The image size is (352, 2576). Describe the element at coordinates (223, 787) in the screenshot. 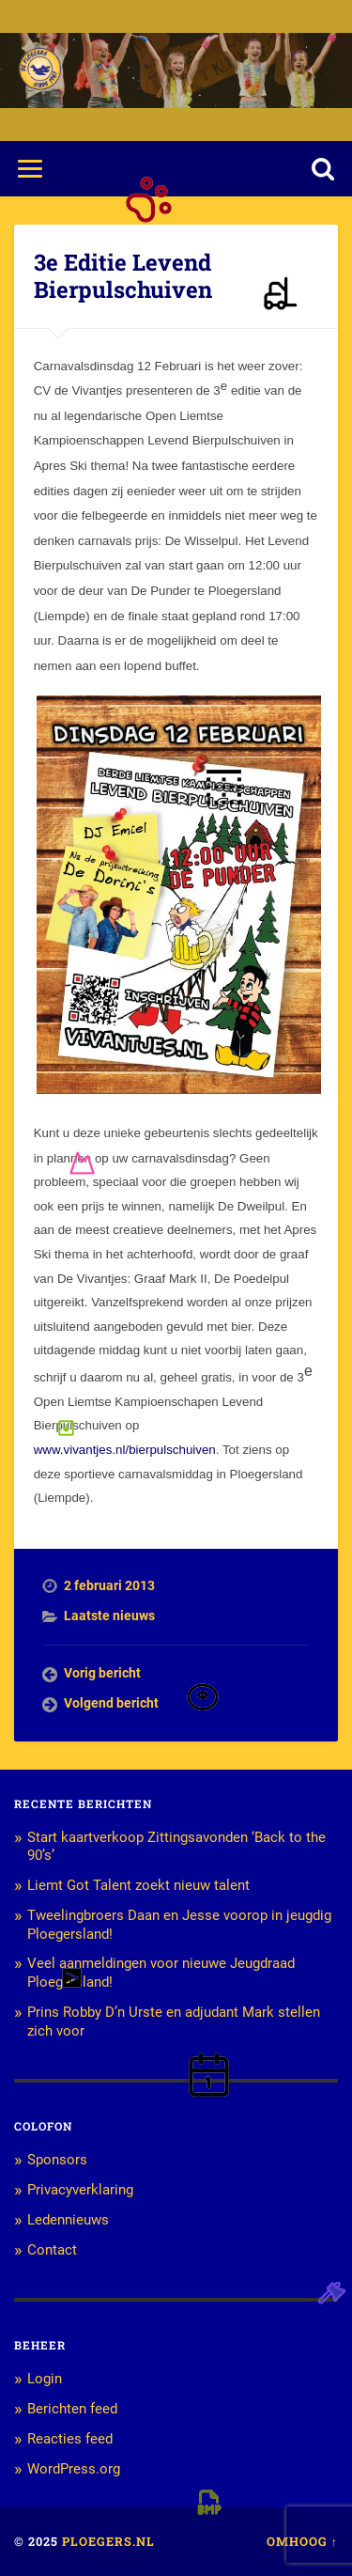

I see `apply border to top edge of selection` at that location.